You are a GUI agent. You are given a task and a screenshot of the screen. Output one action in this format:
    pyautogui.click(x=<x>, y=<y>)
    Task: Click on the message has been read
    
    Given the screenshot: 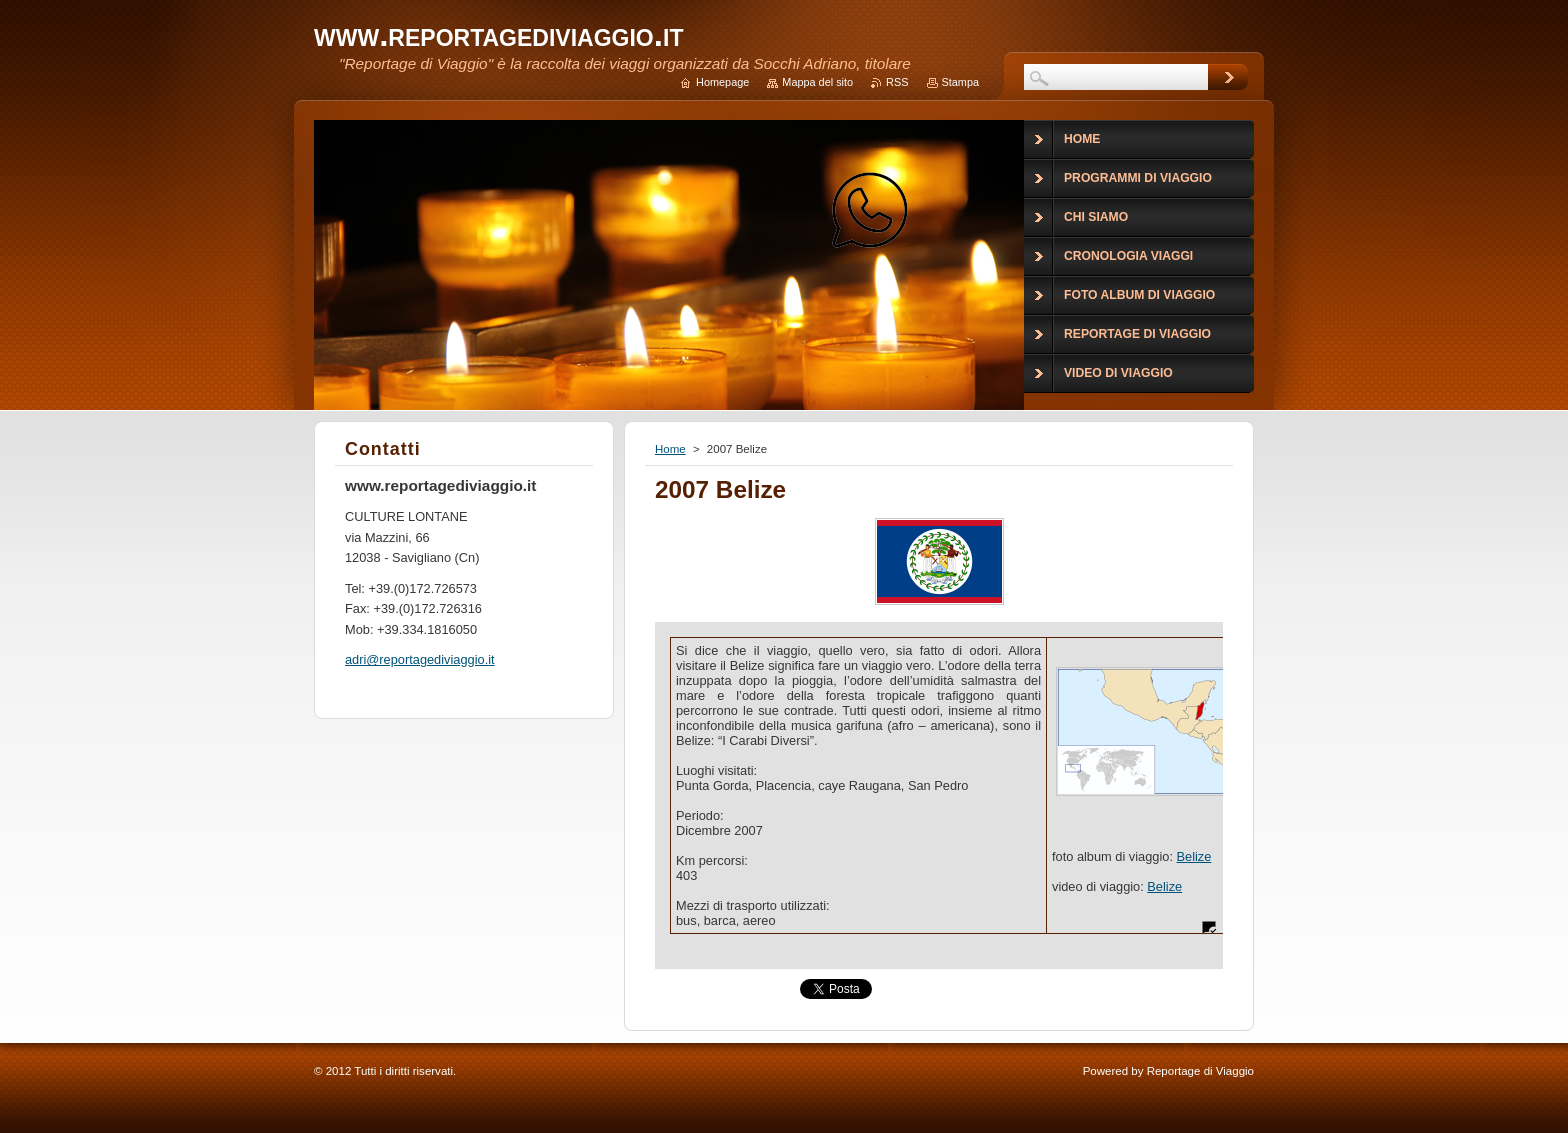 What is the action you would take?
    pyautogui.click(x=1209, y=928)
    